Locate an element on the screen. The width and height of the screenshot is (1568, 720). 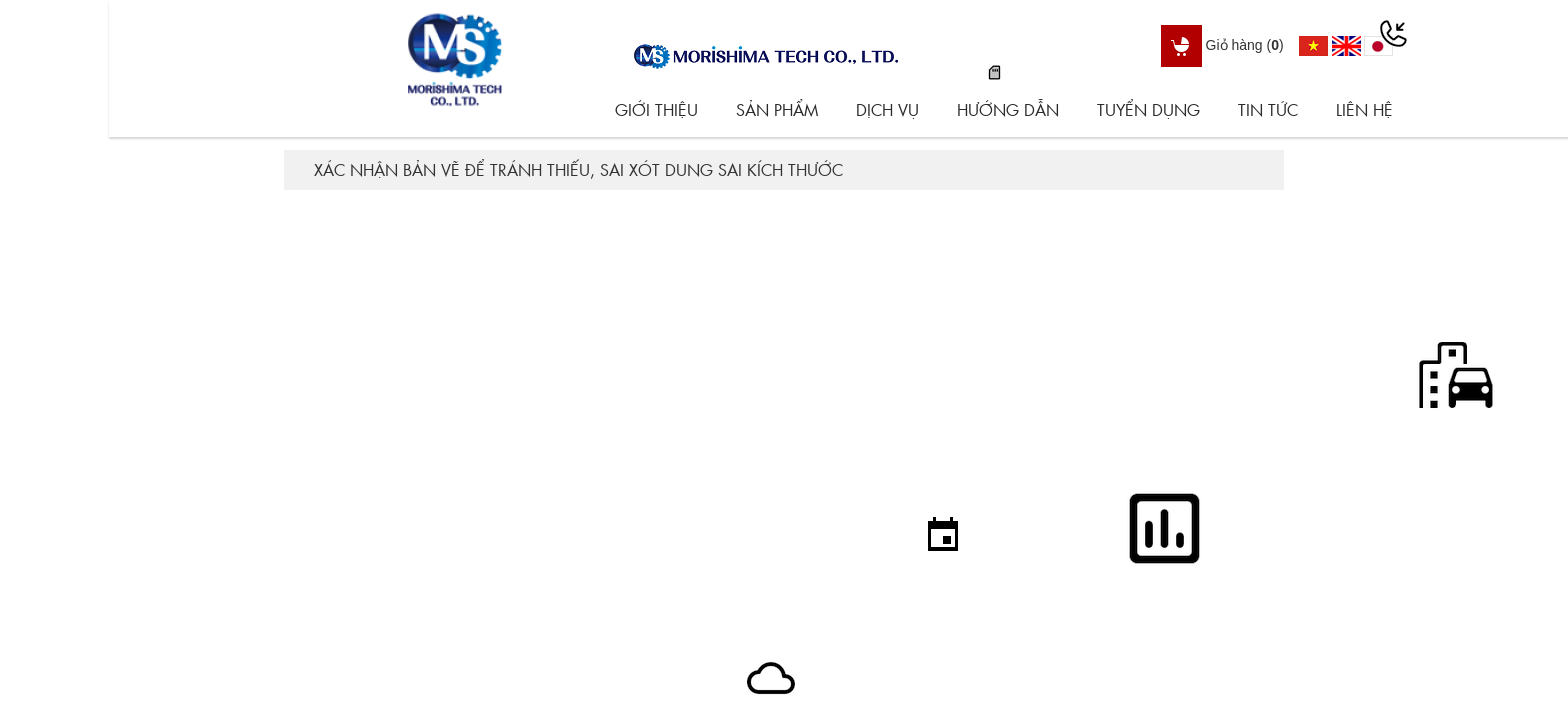
view calendar or scheduled events is located at coordinates (943, 534).